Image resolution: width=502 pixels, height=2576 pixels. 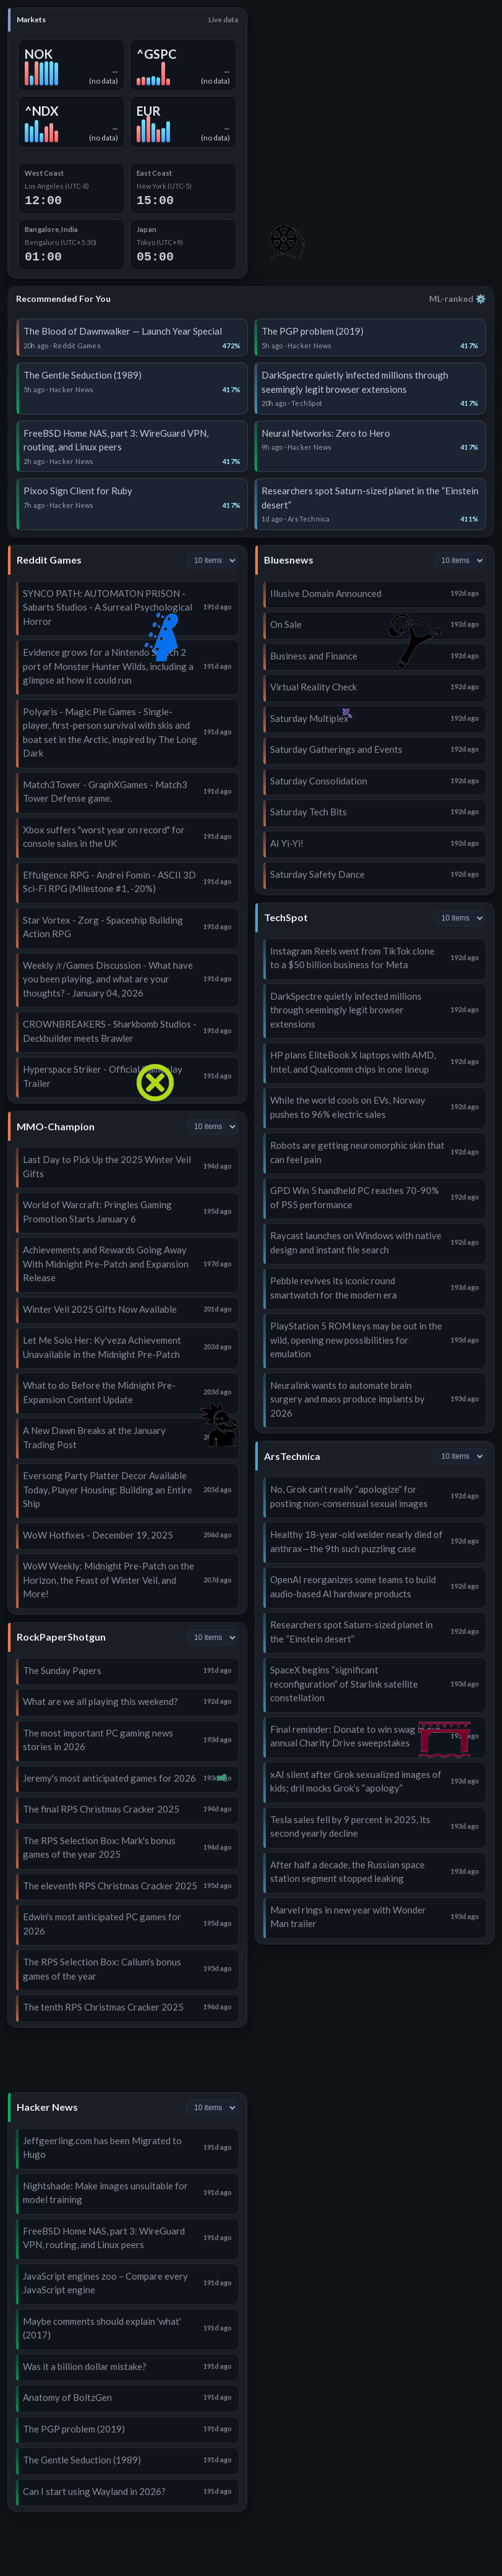 I want to click on launch or shoot an item, so click(x=414, y=642).